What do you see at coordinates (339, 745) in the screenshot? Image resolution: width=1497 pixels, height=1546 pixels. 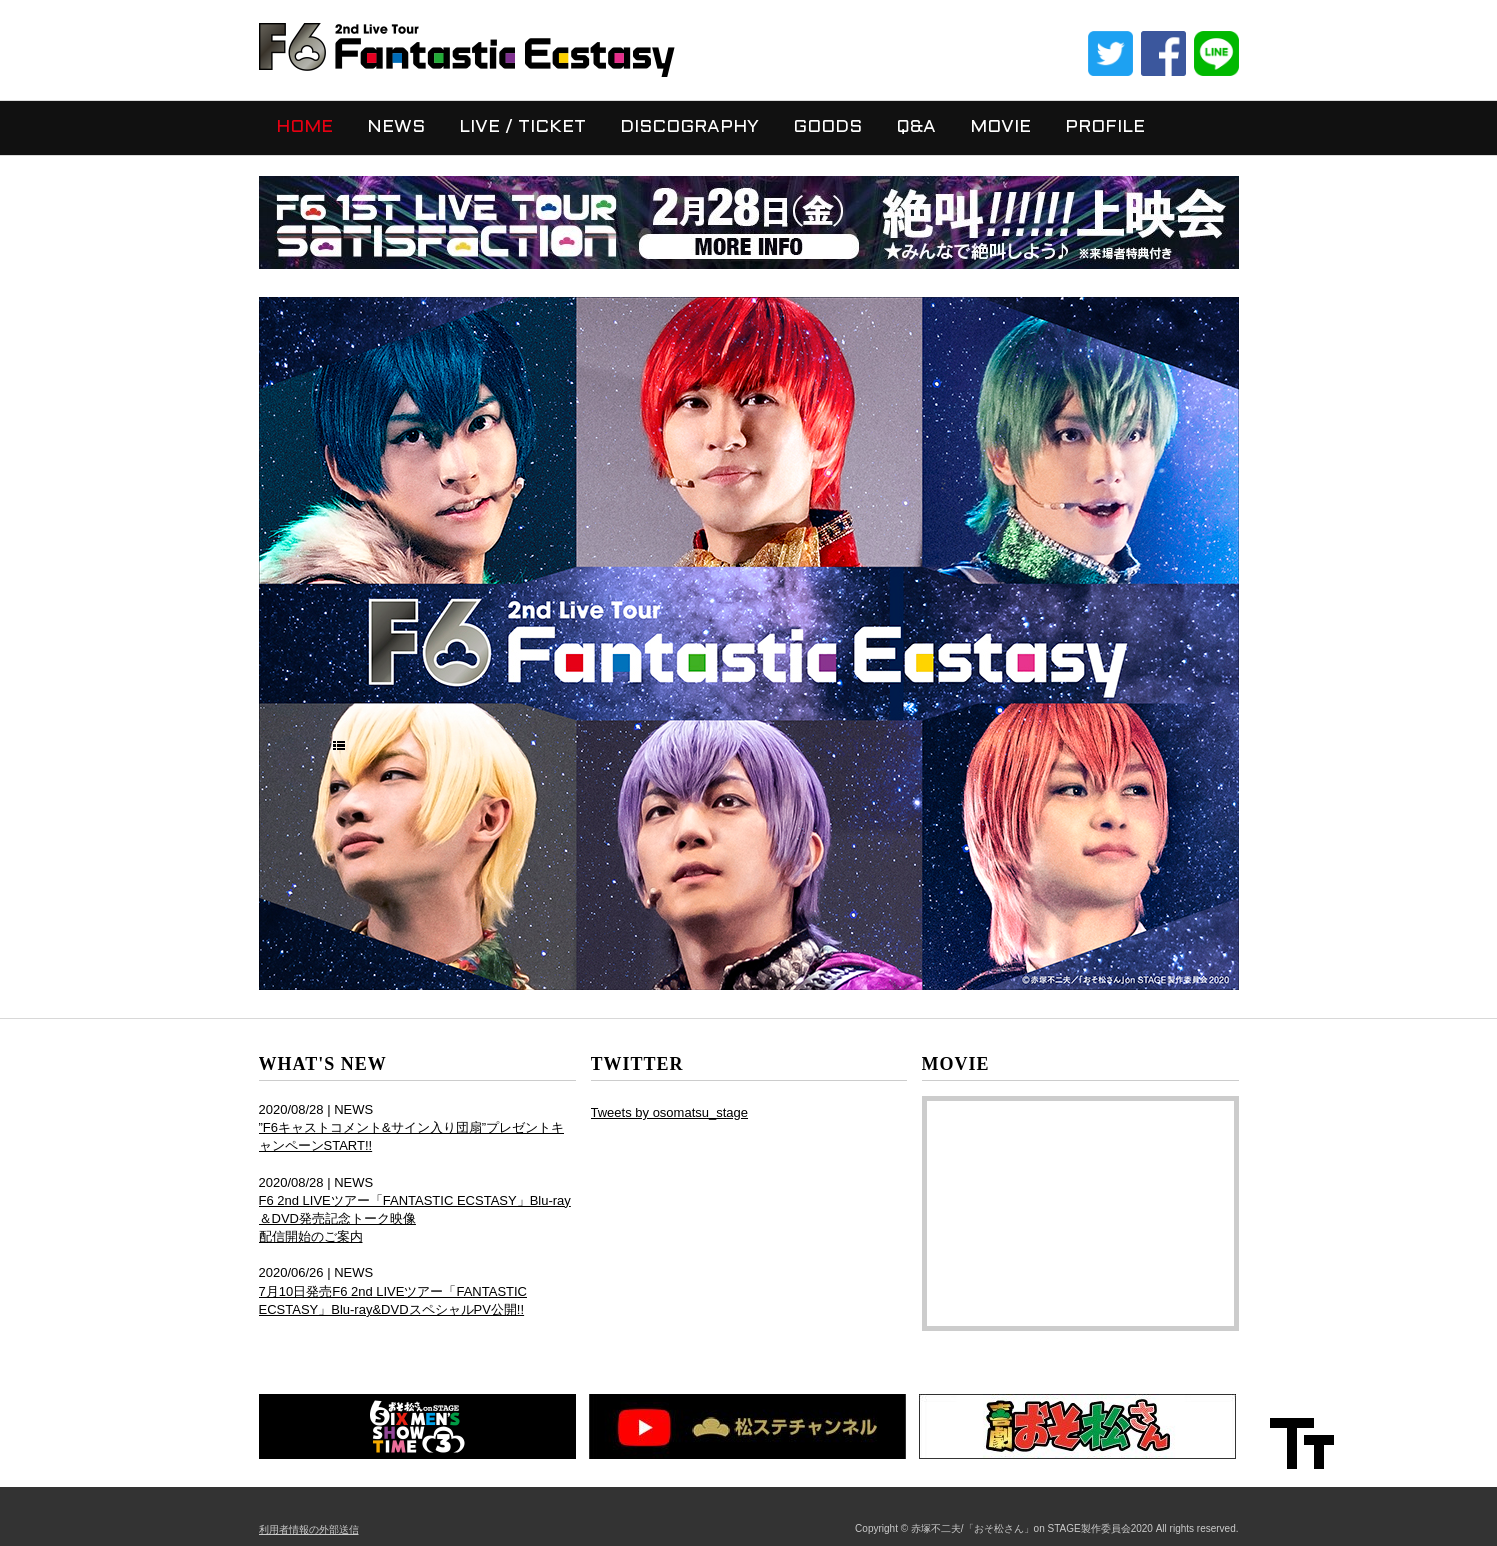 I see `switch to list view` at bounding box center [339, 745].